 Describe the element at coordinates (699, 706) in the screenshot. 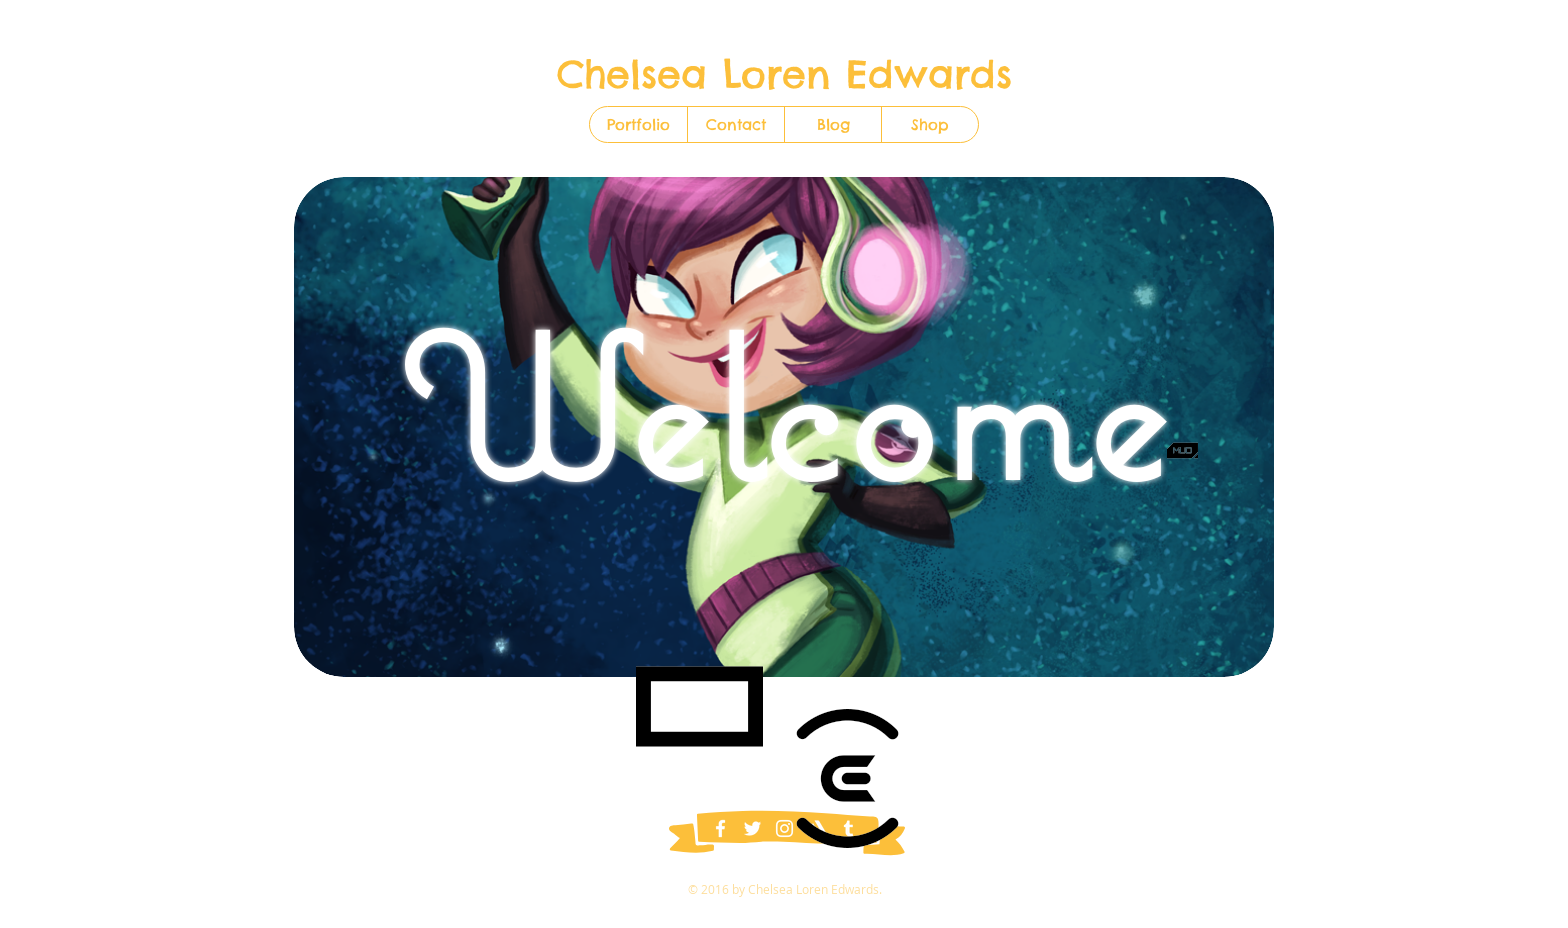

I see `purism brand logo` at that location.